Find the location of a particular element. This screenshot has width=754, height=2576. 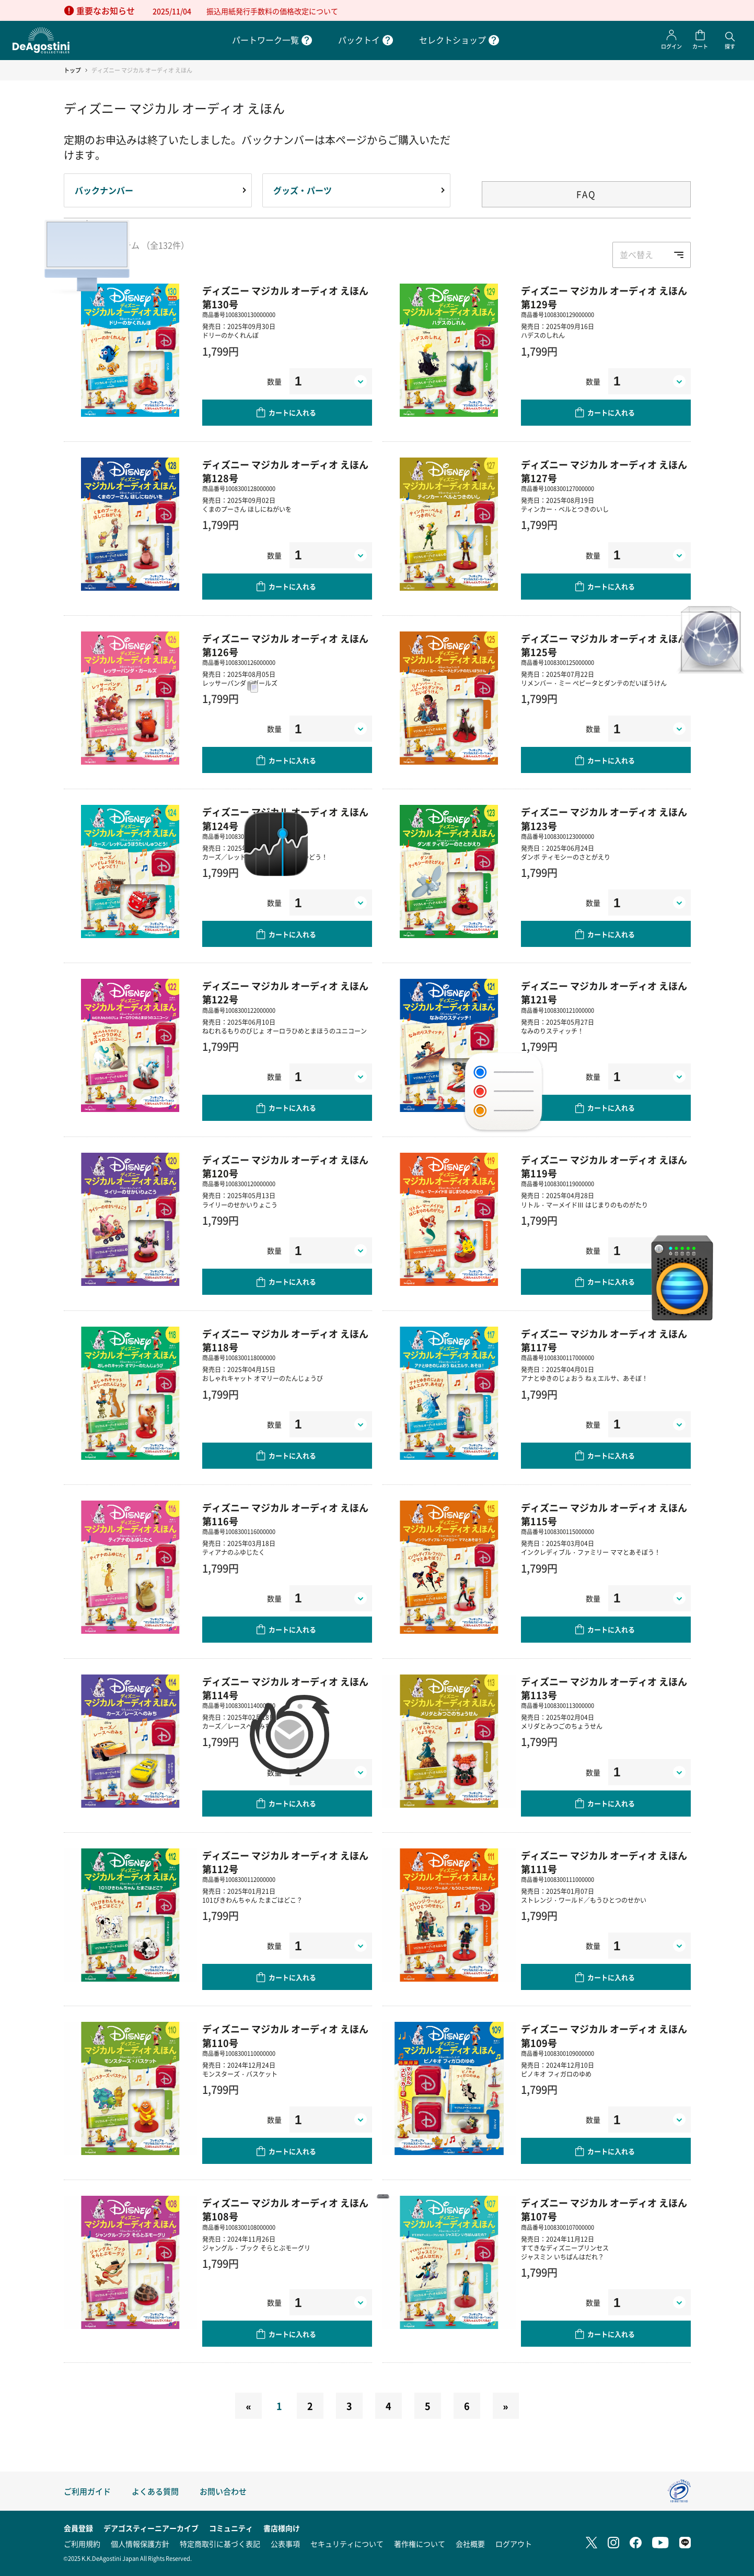

indicates a mac mini device in system preferences is located at coordinates (383, 2196).